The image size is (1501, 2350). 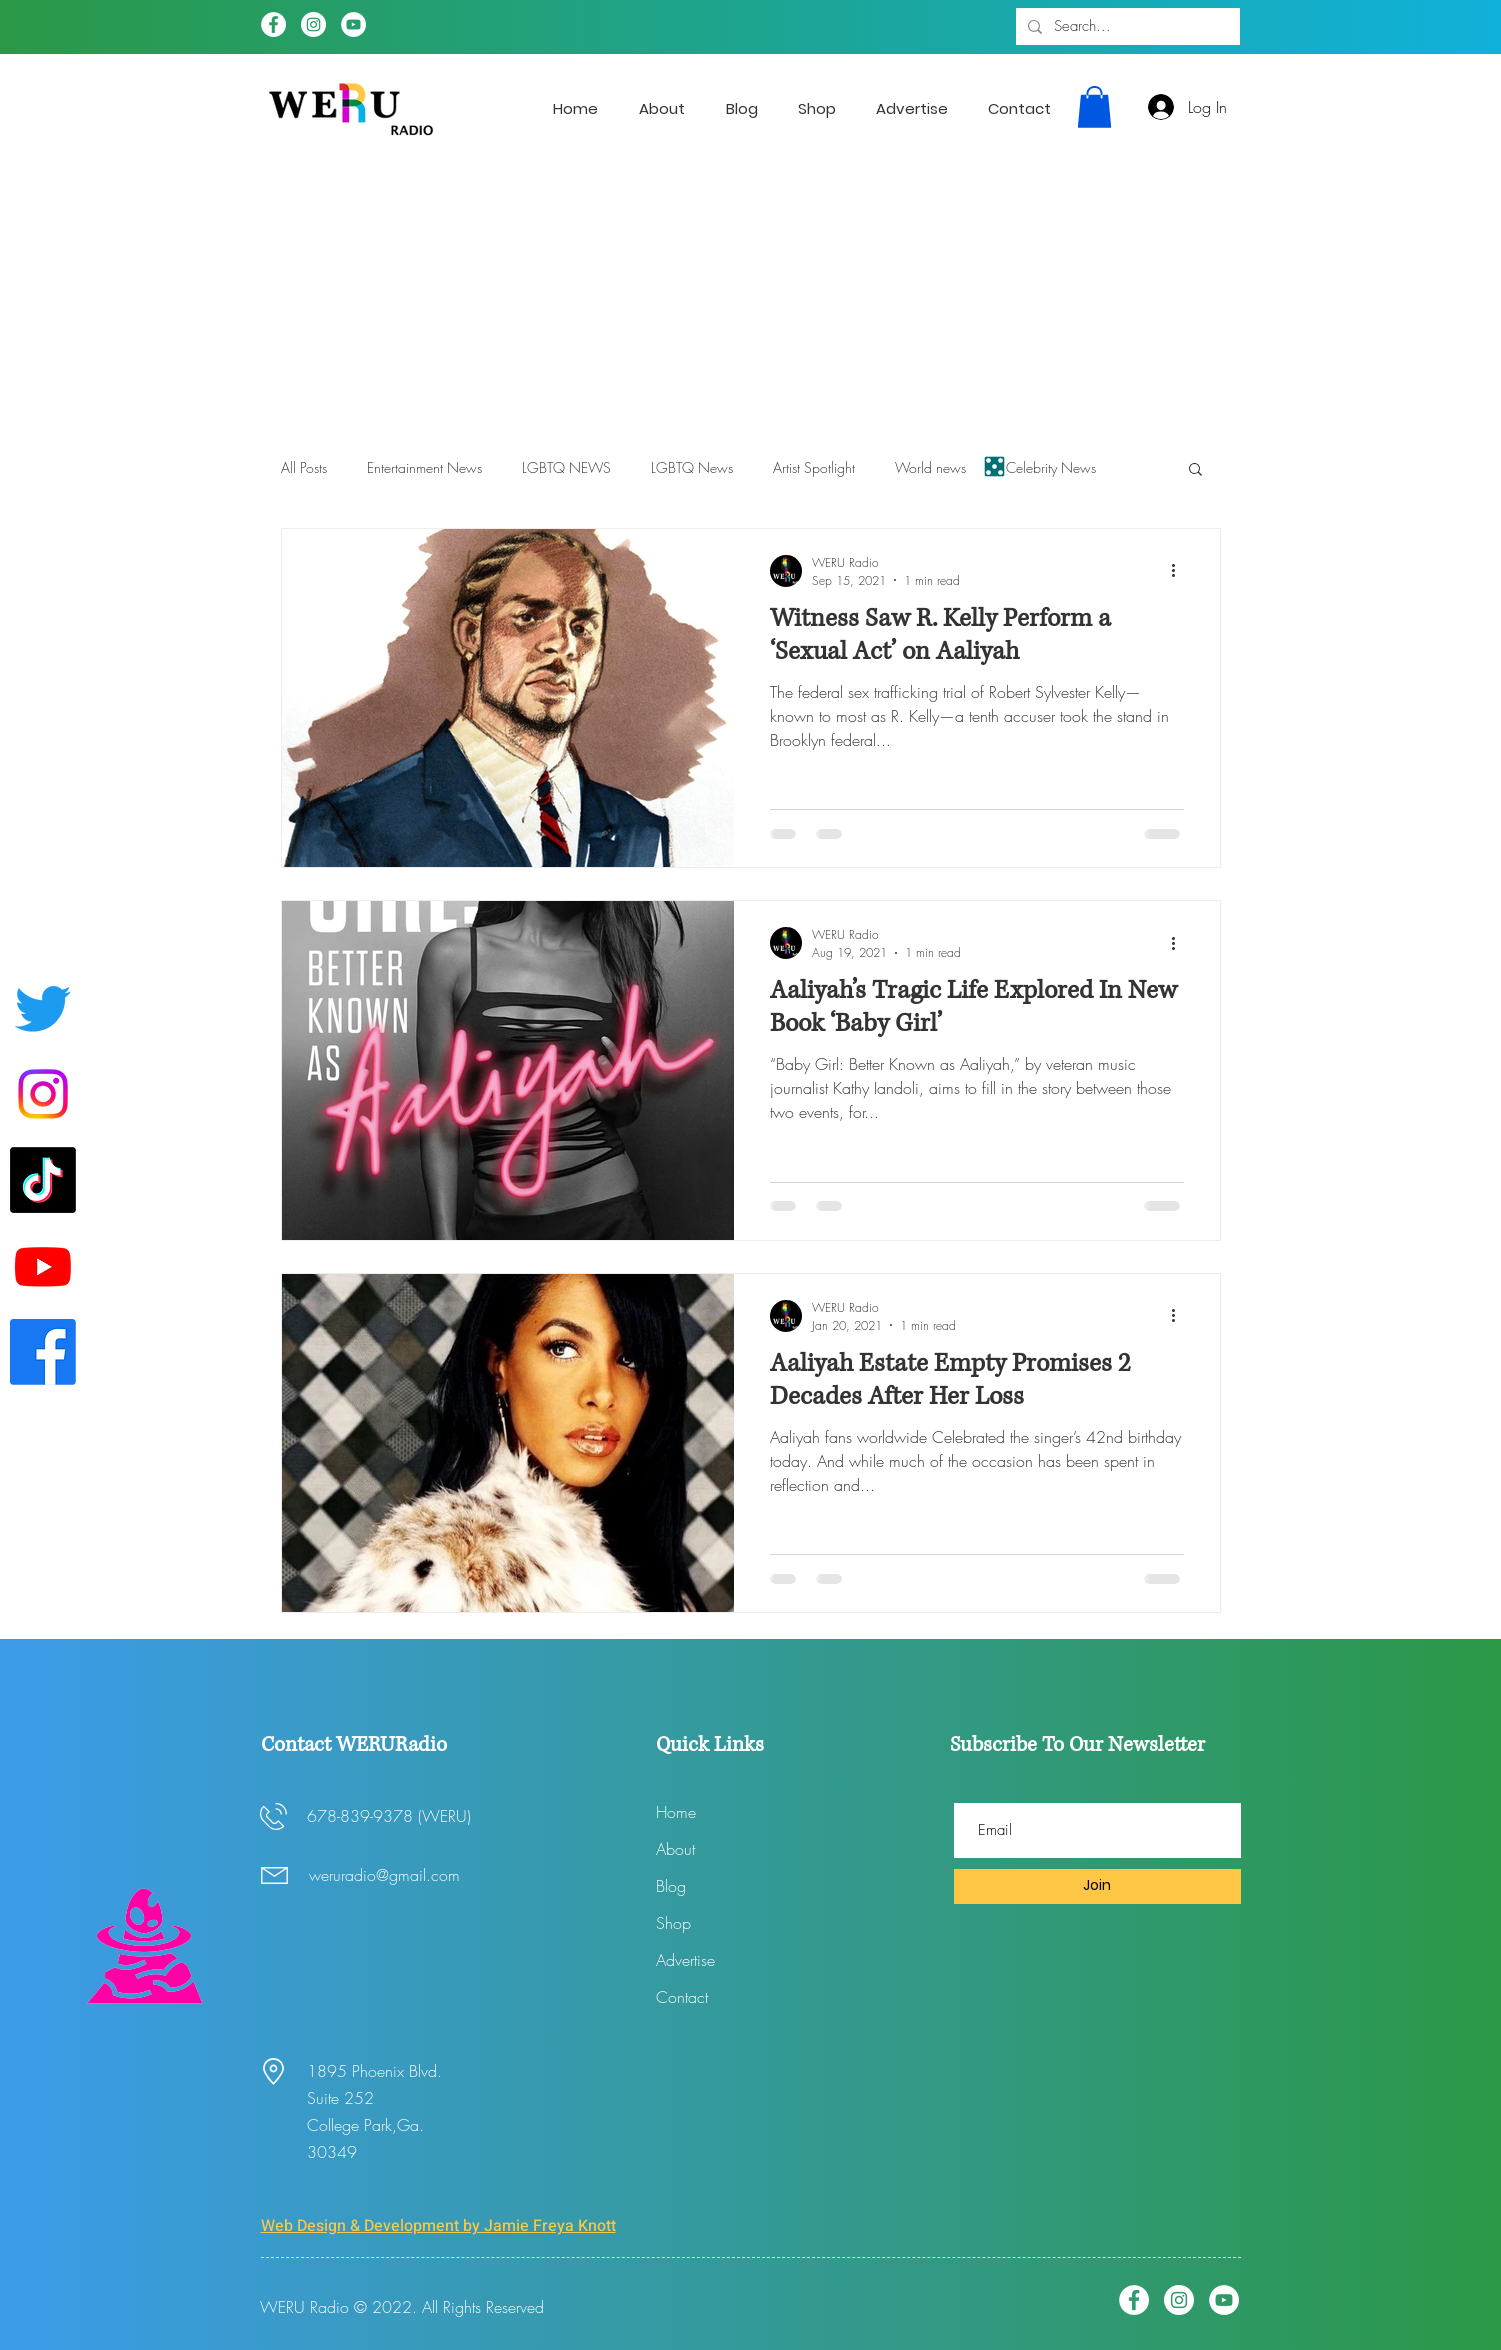 What do you see at coordinates (994, 466) in the screenshot?
I see `roll the dice or generate a random number` at bounding box center [994, 466].